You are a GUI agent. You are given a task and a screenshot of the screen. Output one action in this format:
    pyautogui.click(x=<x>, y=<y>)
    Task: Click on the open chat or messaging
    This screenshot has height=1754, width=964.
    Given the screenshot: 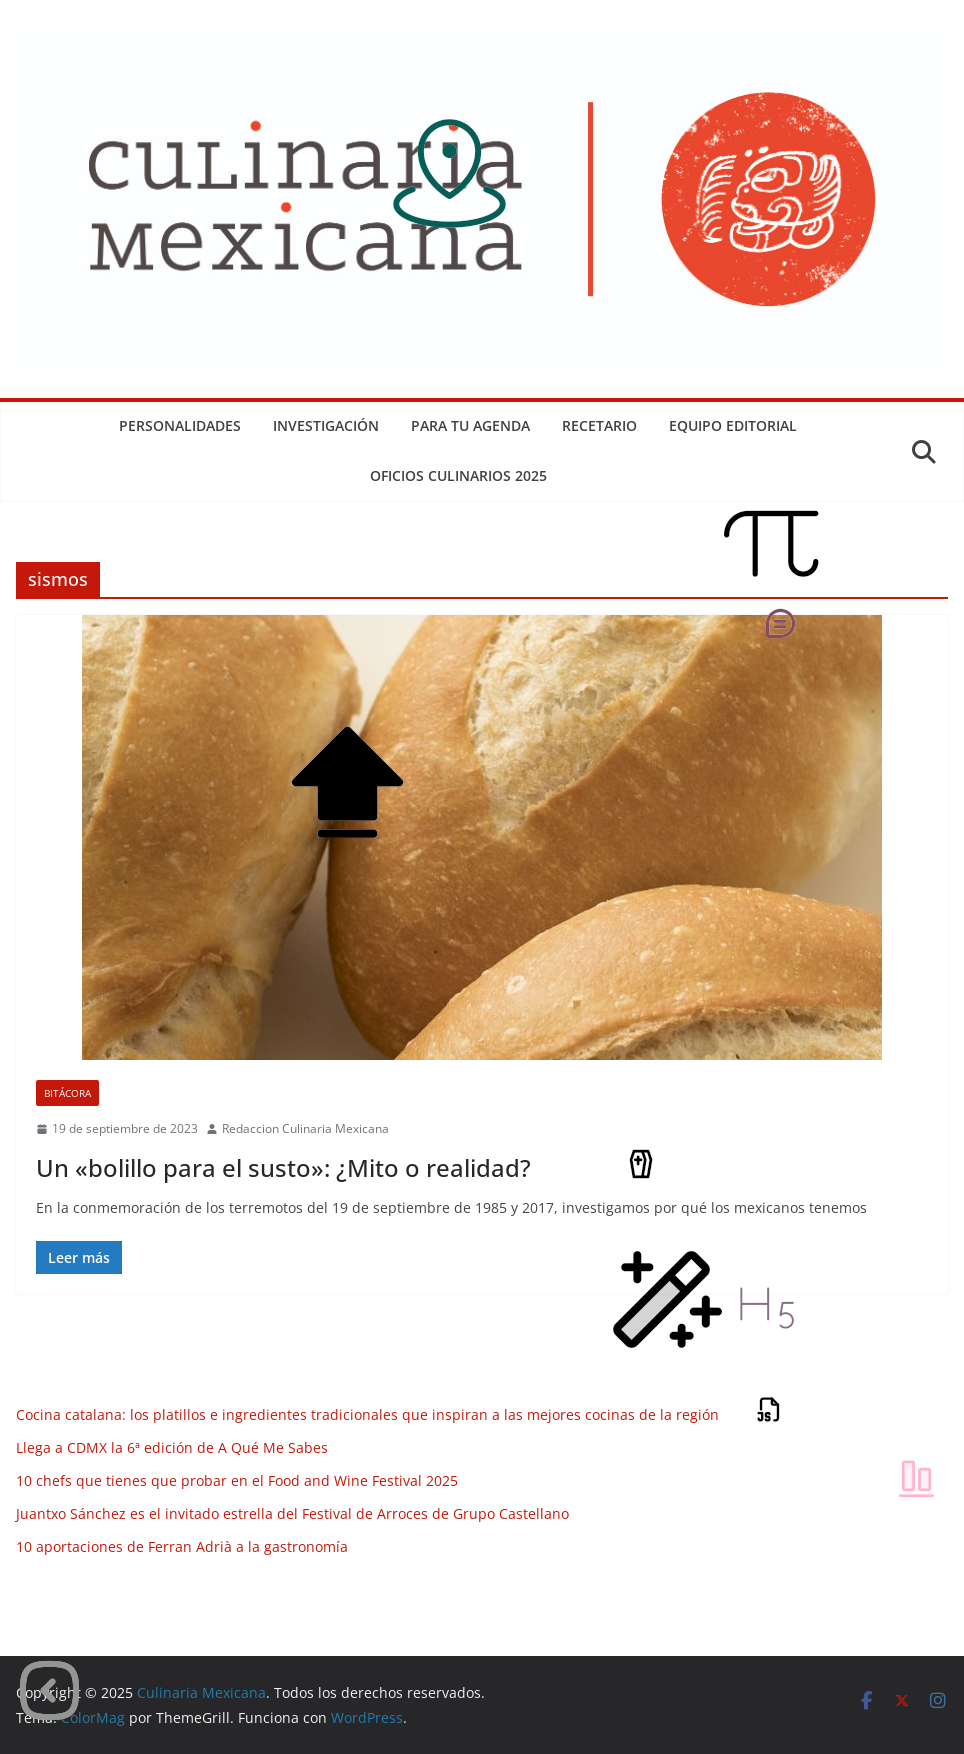 What is the action you would take?
    pyautogui.click(x=780, y=624)
    